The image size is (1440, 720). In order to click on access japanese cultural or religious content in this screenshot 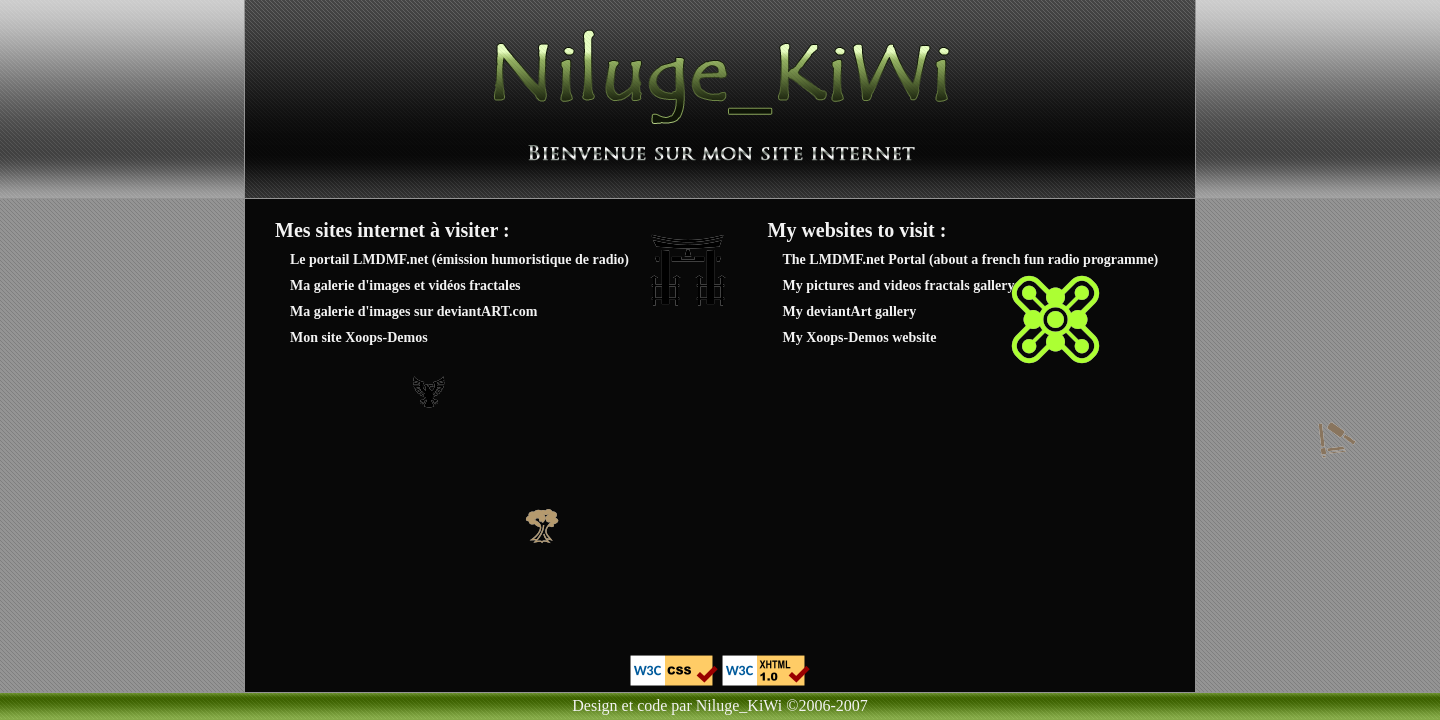, I will do `click(688, 268)`.